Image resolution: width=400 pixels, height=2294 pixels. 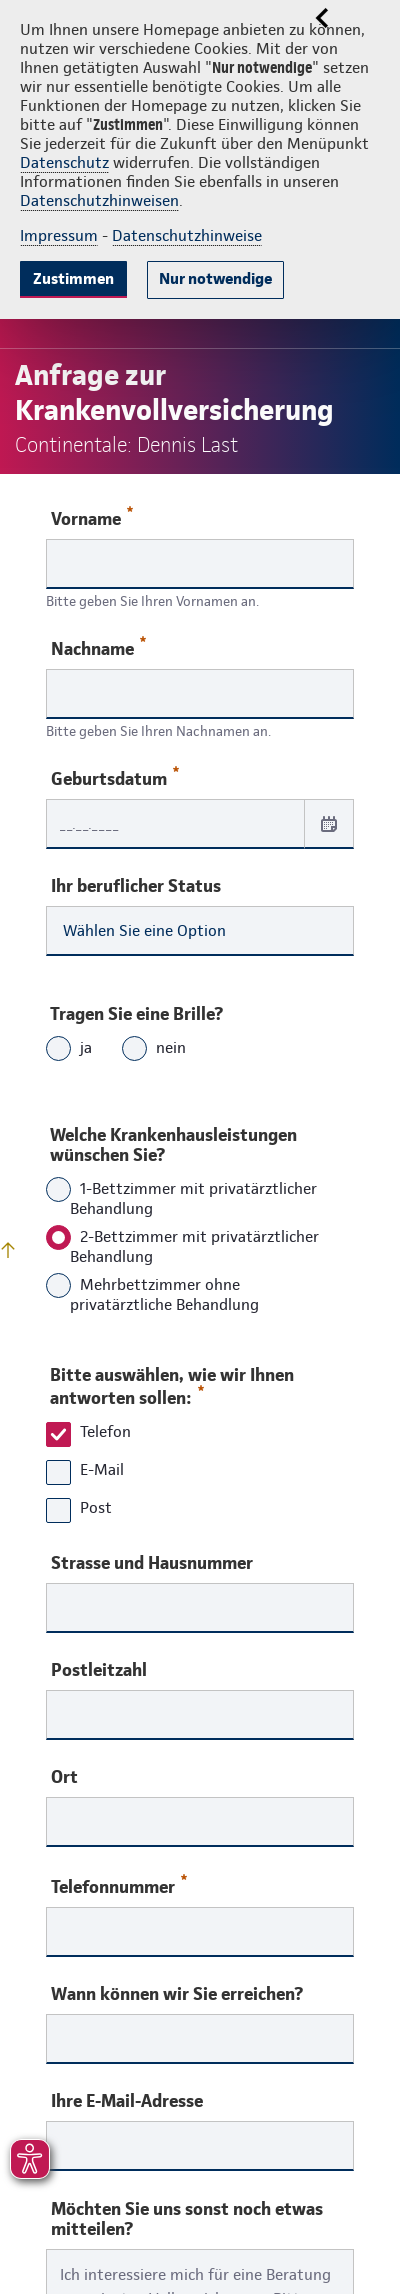 I want to click on scroll to top of page, so click(x=8, y=1250).